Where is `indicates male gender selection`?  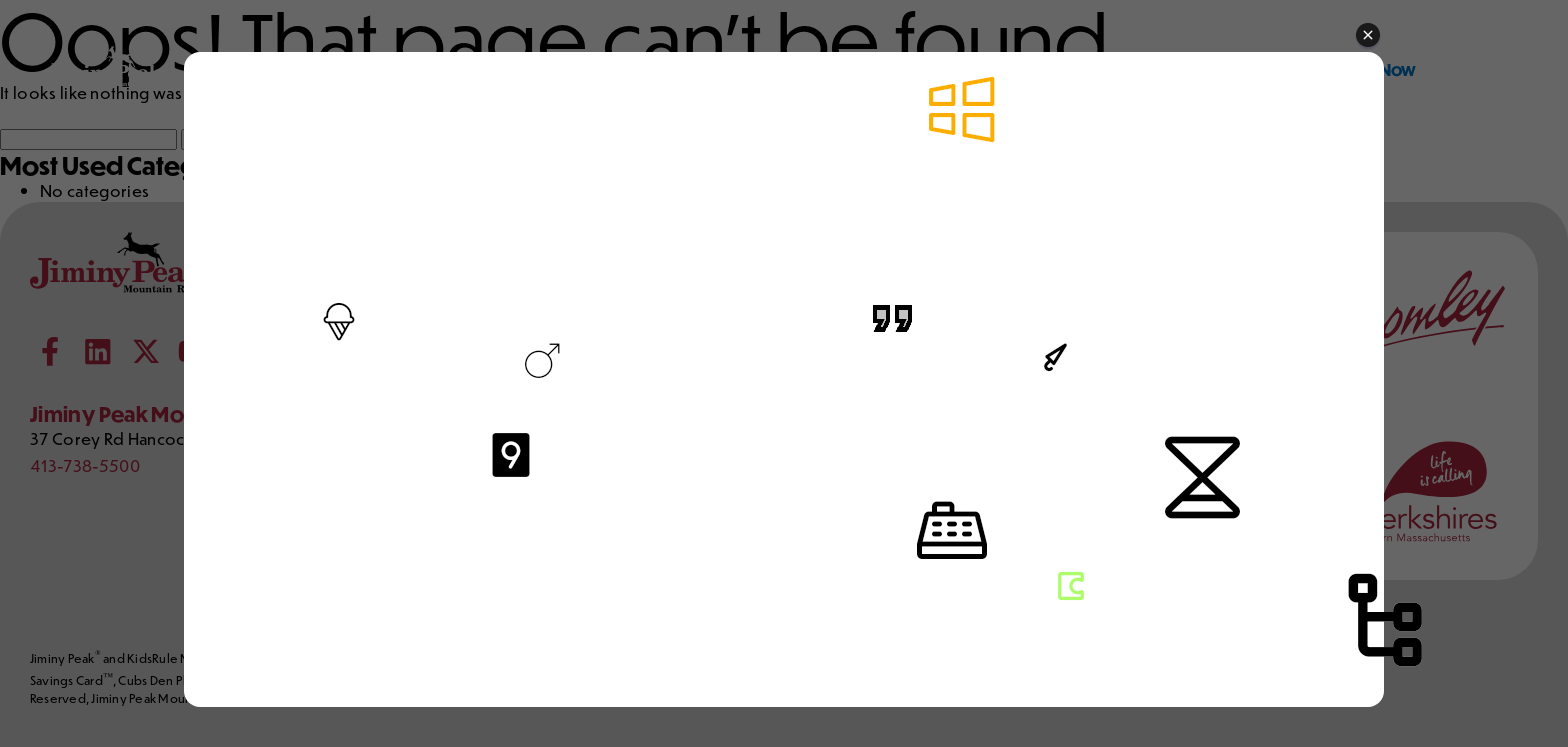 indicates male gender selection is located at coordinates (543, 360).